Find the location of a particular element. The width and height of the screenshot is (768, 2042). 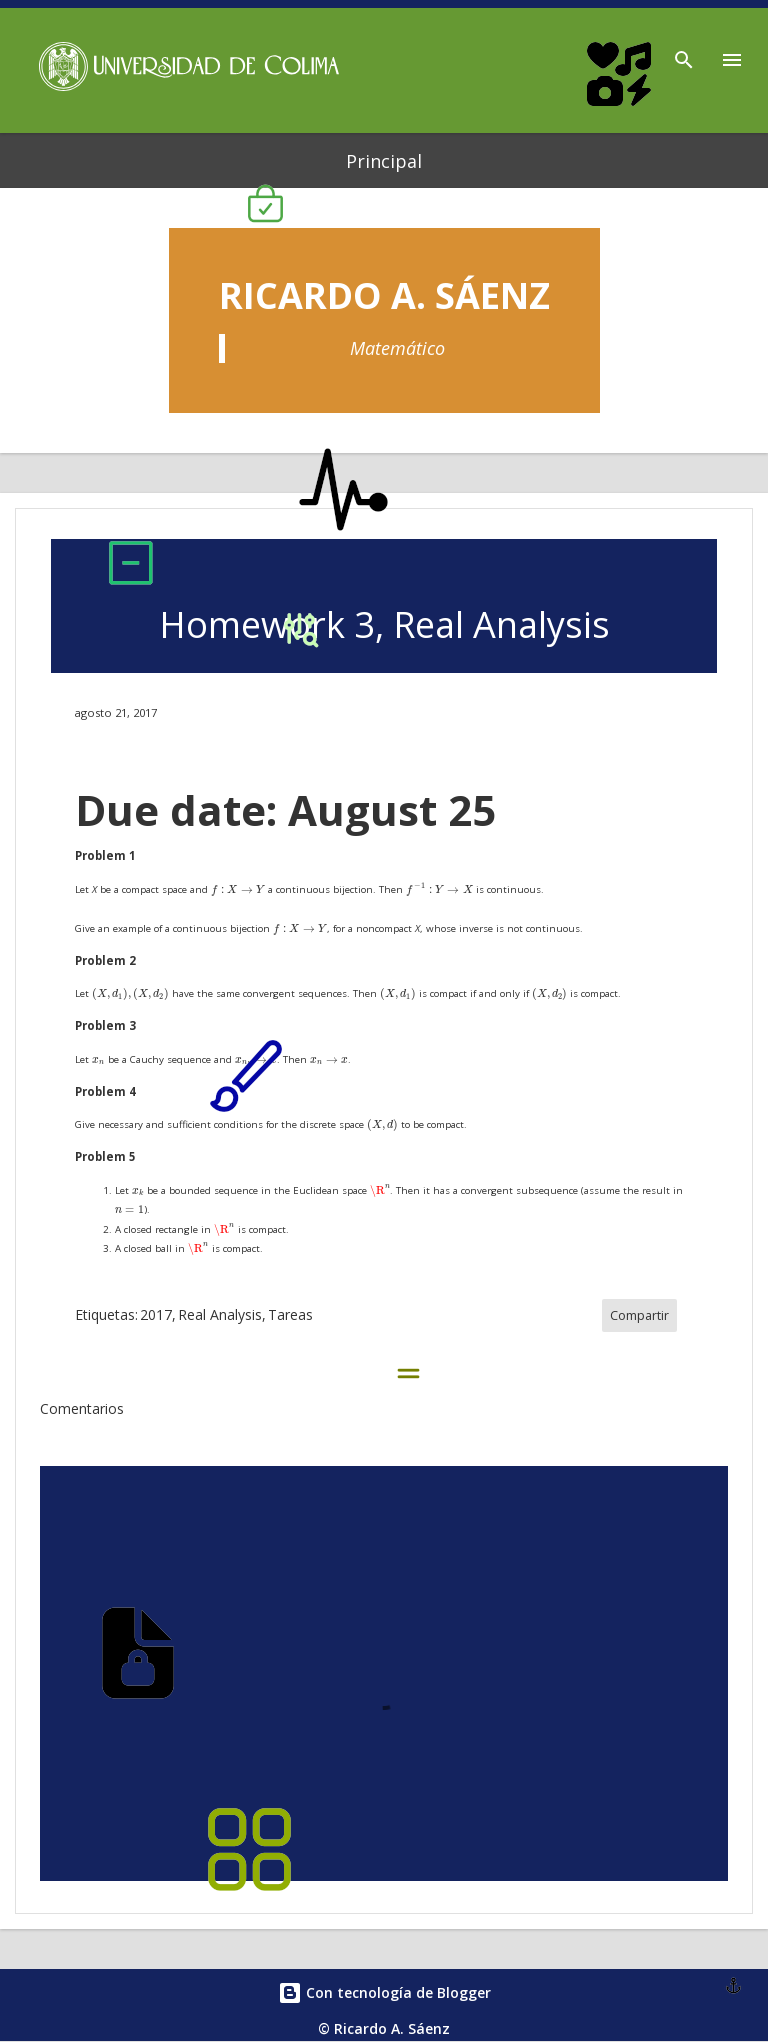

reorder or rearrange items in a list is located at coordinates (408, 1373).